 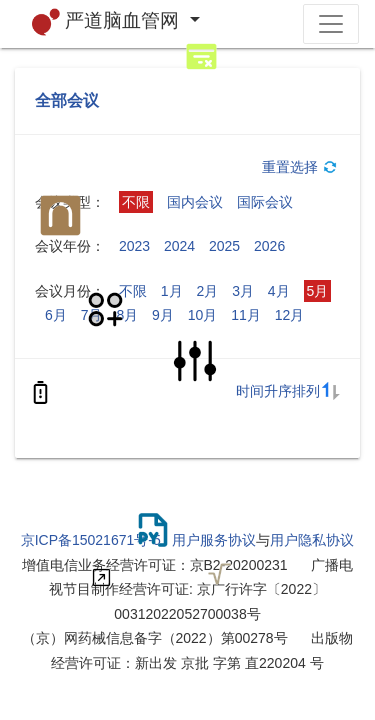 What do you see at coordinates (153, 530) in the screenshot?
I see `open a python file` at bounding box center [153, 530].